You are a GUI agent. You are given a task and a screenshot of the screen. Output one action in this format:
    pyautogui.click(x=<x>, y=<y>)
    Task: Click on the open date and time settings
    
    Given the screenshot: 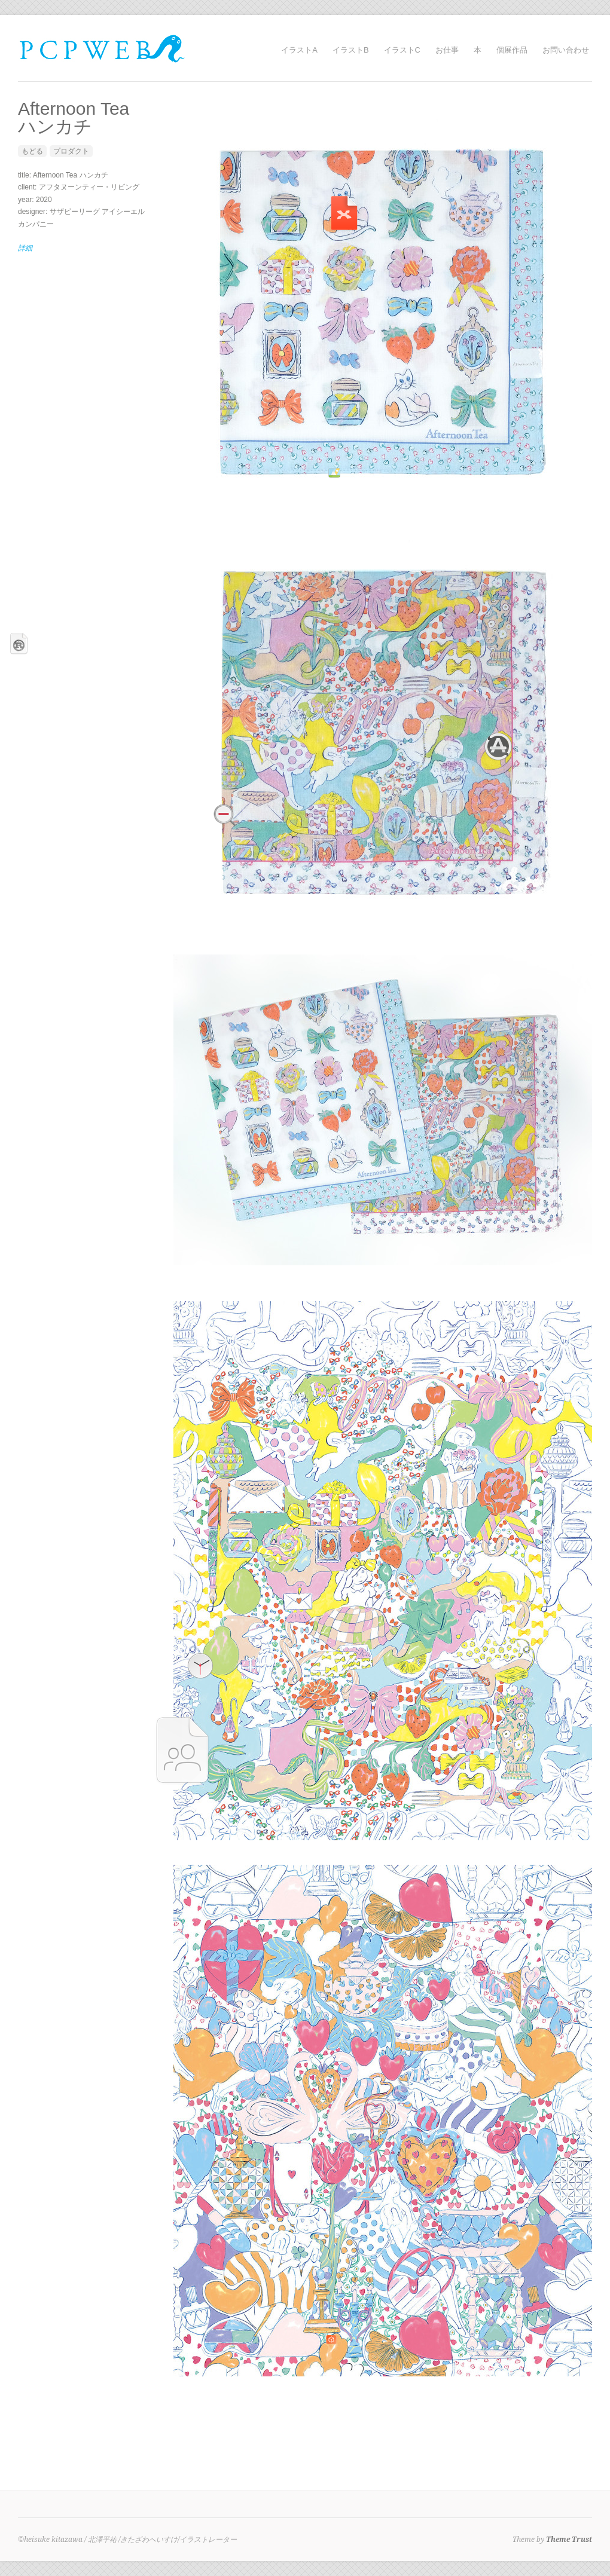 What is the action you would take?
    pyautogui.click(x=200, y=1666)
    